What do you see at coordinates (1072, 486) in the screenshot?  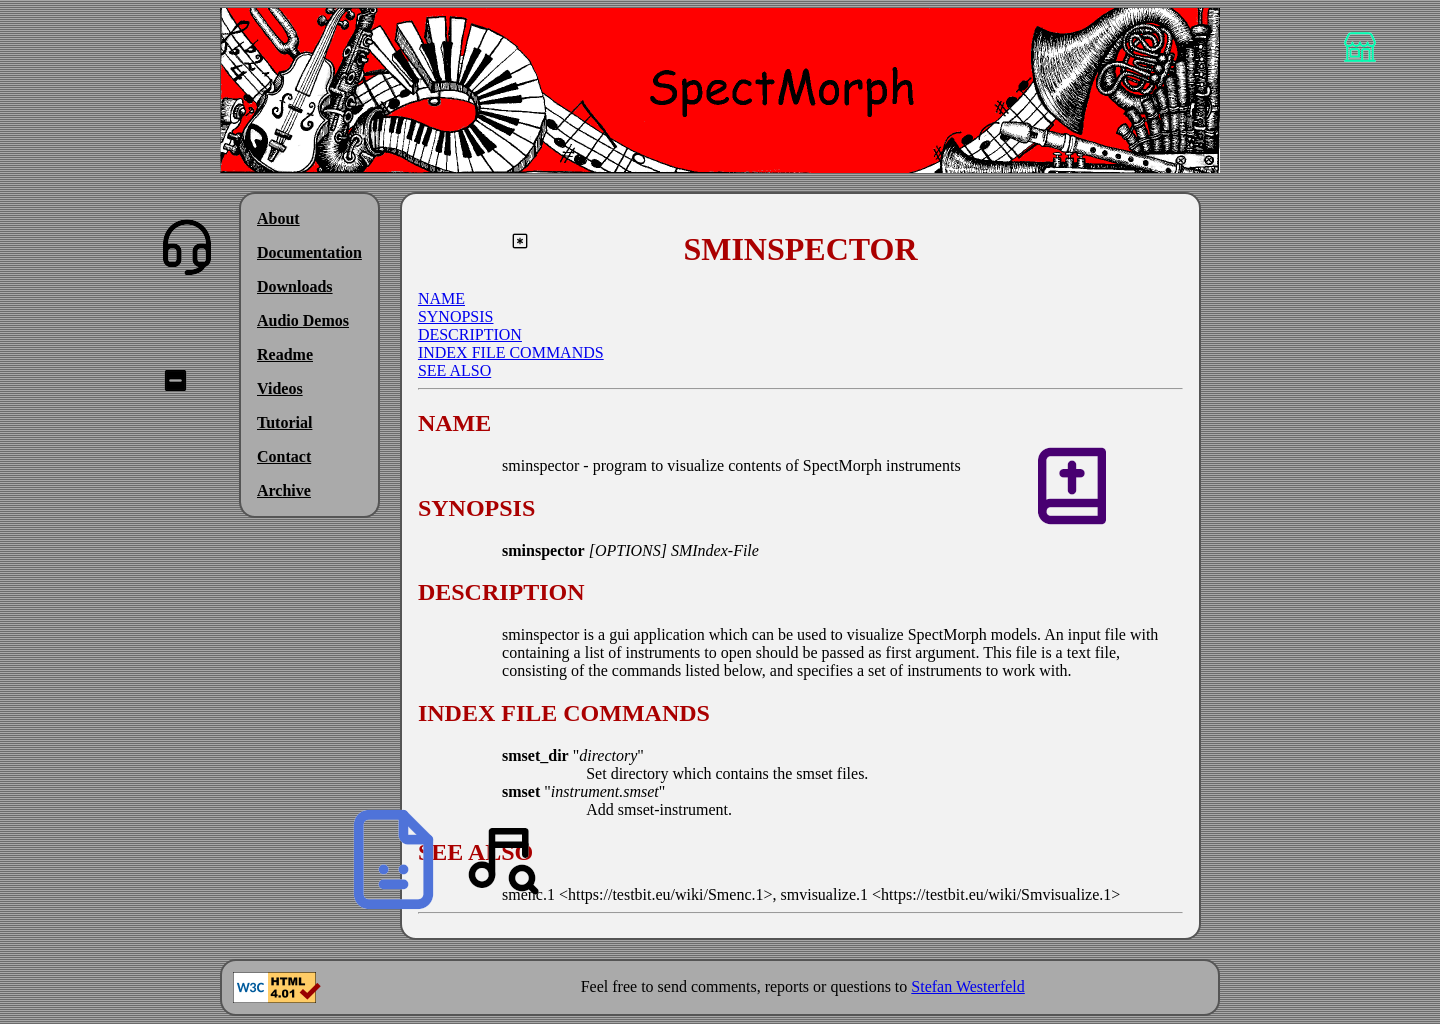 I see `access religious texts or scriptures` at bounding box center [1072, 486].